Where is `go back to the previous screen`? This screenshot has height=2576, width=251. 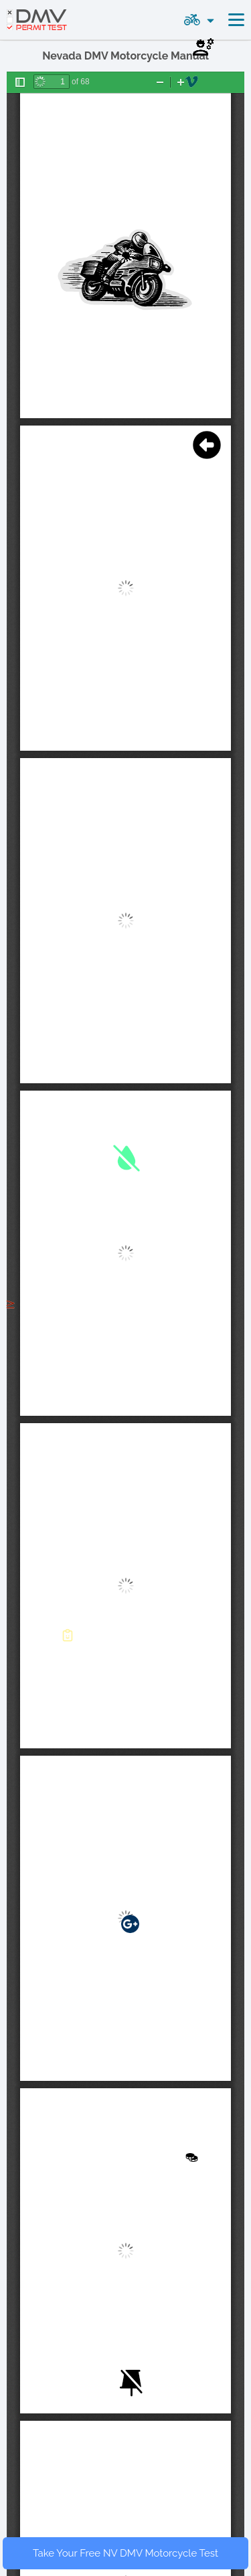
go back to the previous screen is located at coordinates (207, 445).